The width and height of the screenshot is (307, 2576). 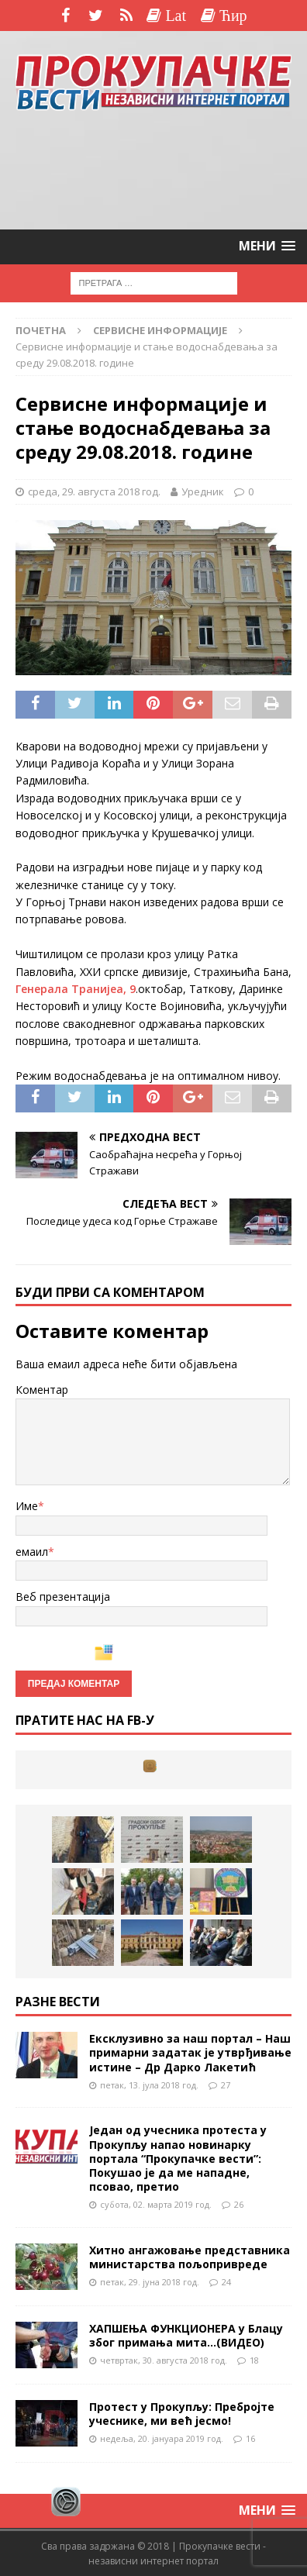 What do you see at coordinates (66, 2502) in the screenshot?
I see `open system preferences or settings` at bounding box center [66, 2502].